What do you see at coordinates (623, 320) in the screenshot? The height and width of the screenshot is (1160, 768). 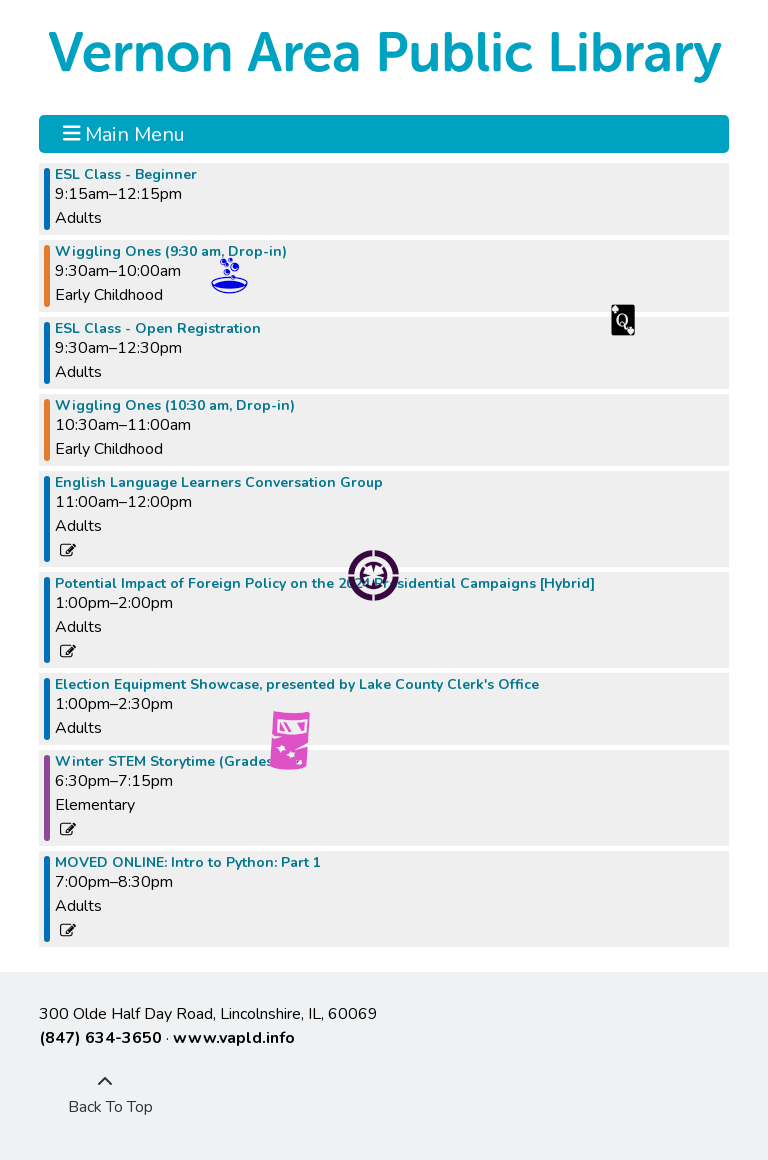 I see `queen of spades playing card` at bounding box center [623, 320].